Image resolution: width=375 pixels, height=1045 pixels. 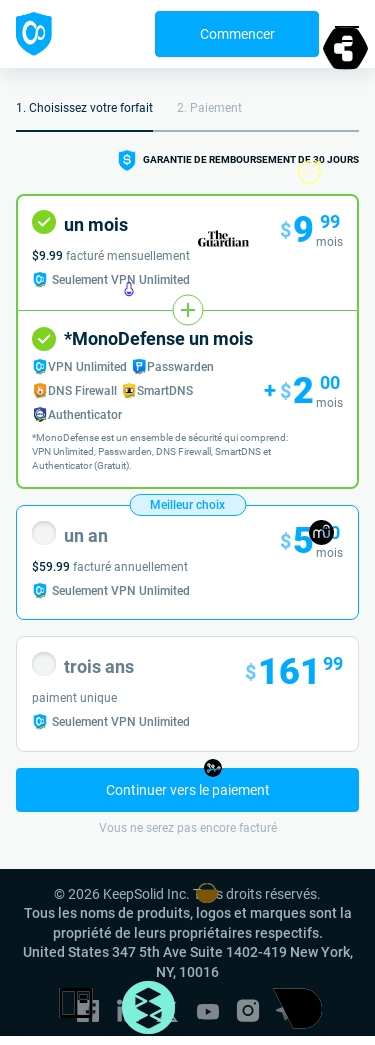 What do you see at coordinates (297, 1008) in the screenshot?
I see `open netdata monitoring dashboard` at bounding box center [297, 1008].